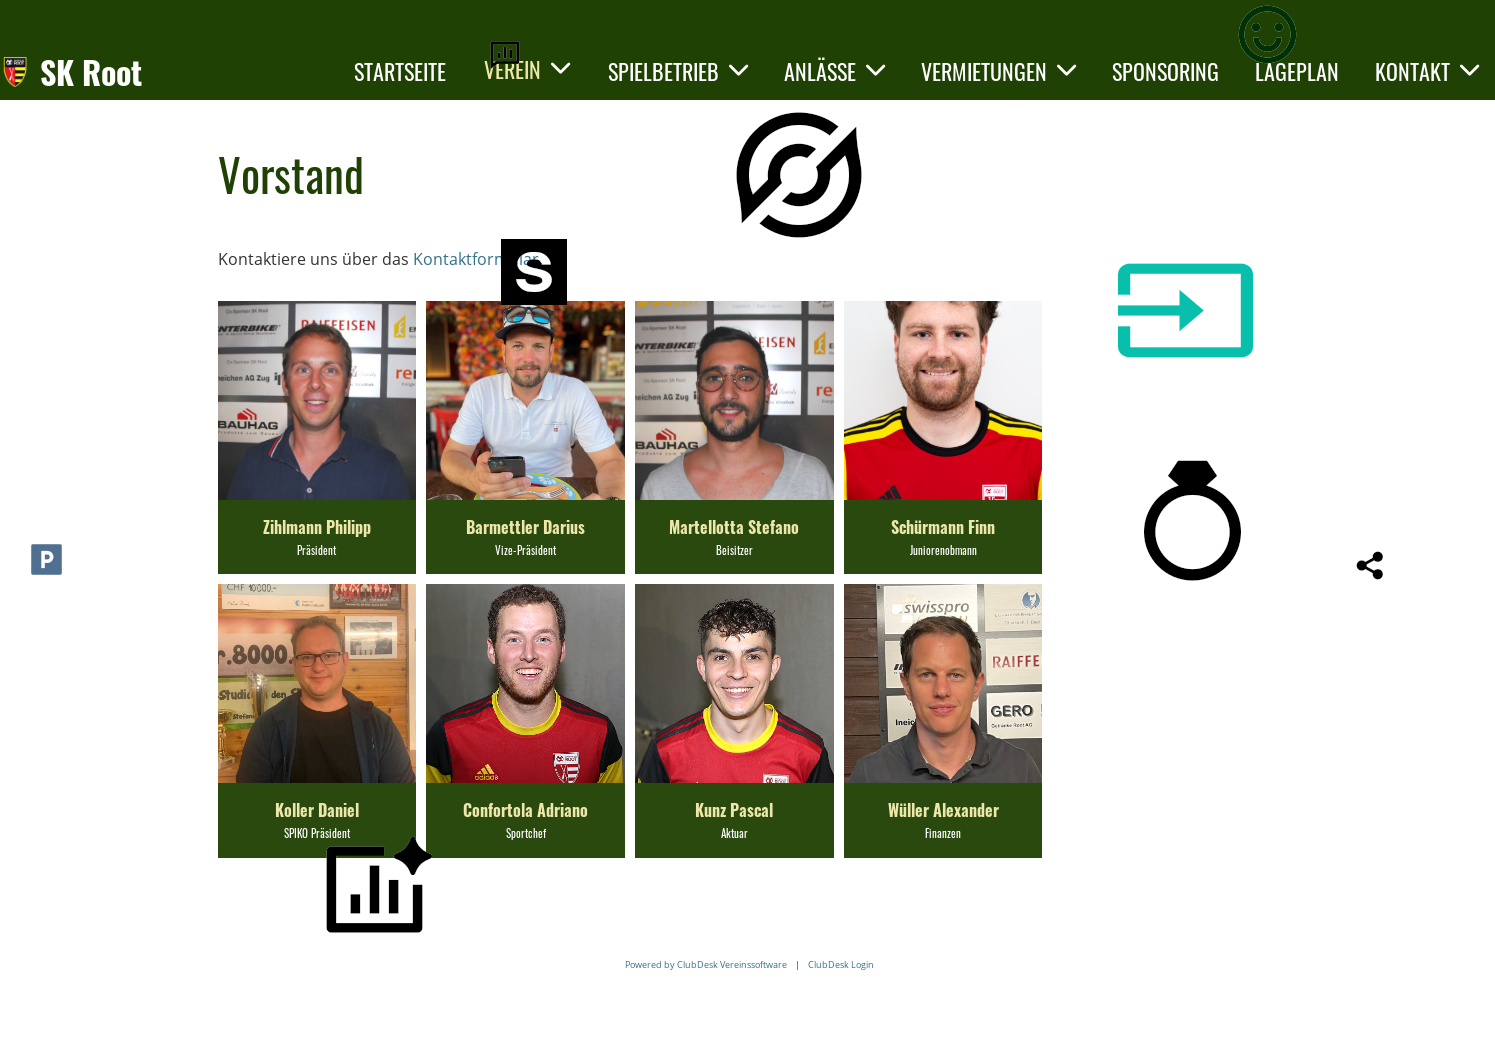  I want to click on launch honor of kings game, so click(799, 175).